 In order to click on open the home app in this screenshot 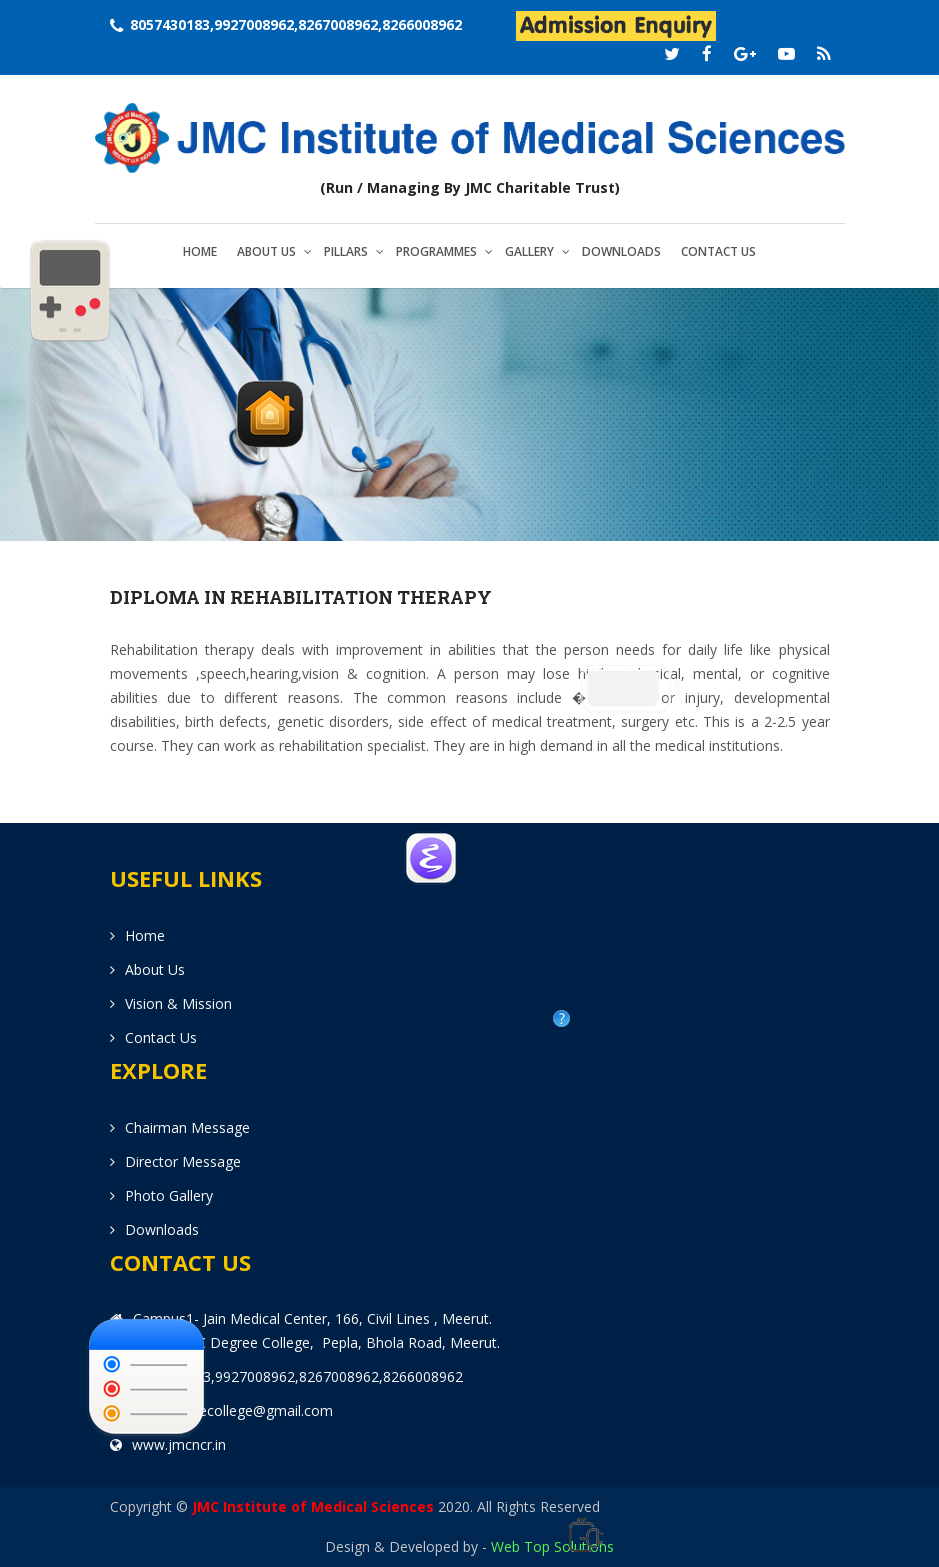, I will do `click(270, 414)`.